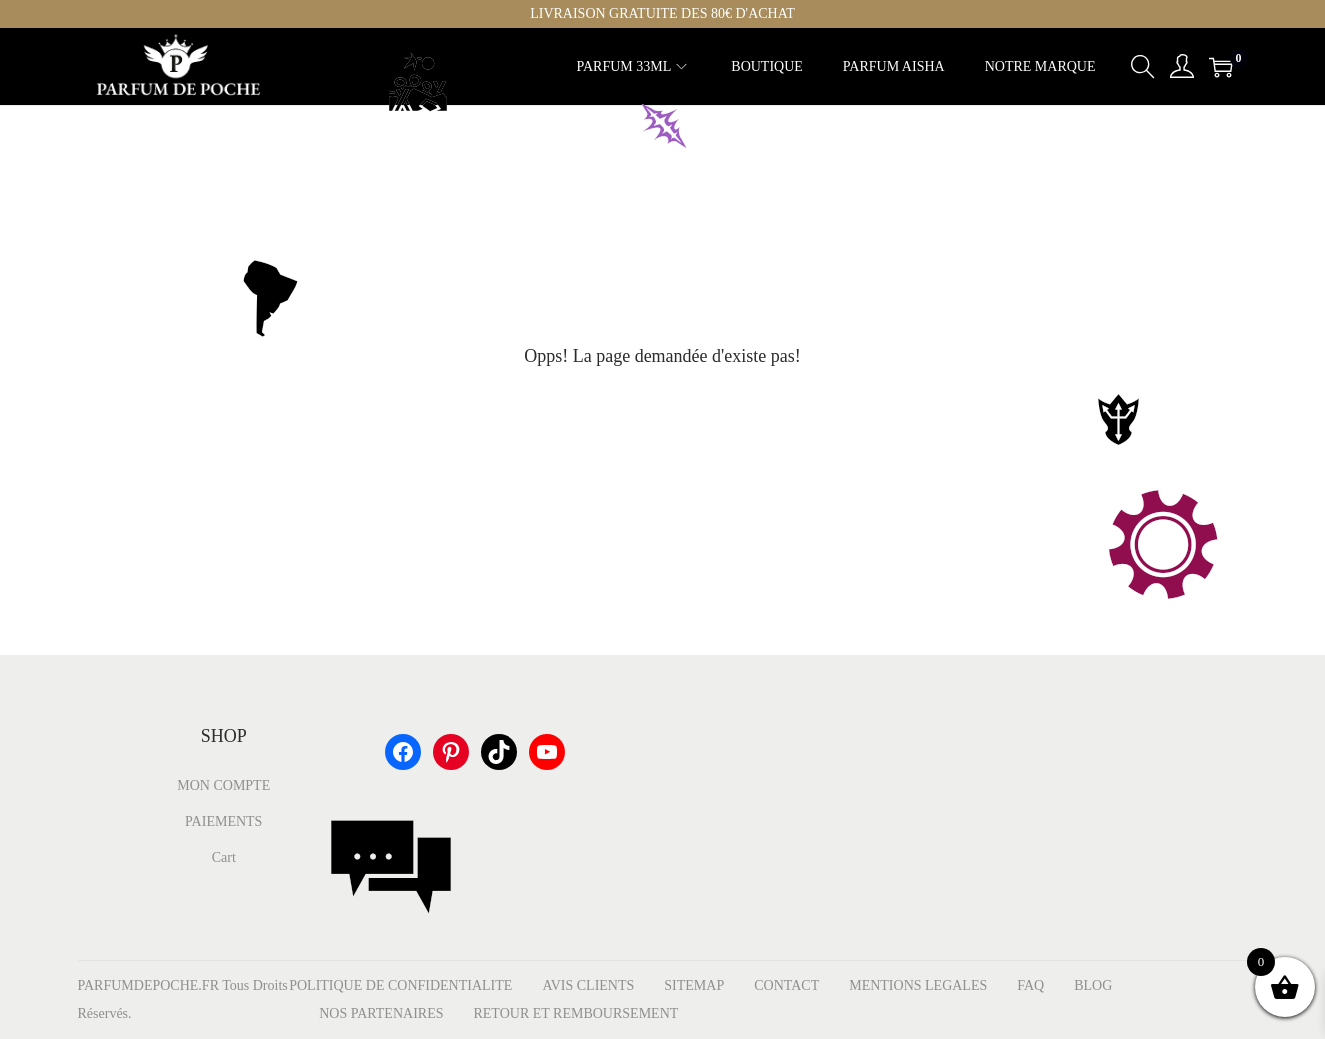 This screenshot has width=1325, height=1039. What do you see at coordinates (1163, 544) in the screenshot?
I see `access settings or preferences` at bounding box center [1163, 544].